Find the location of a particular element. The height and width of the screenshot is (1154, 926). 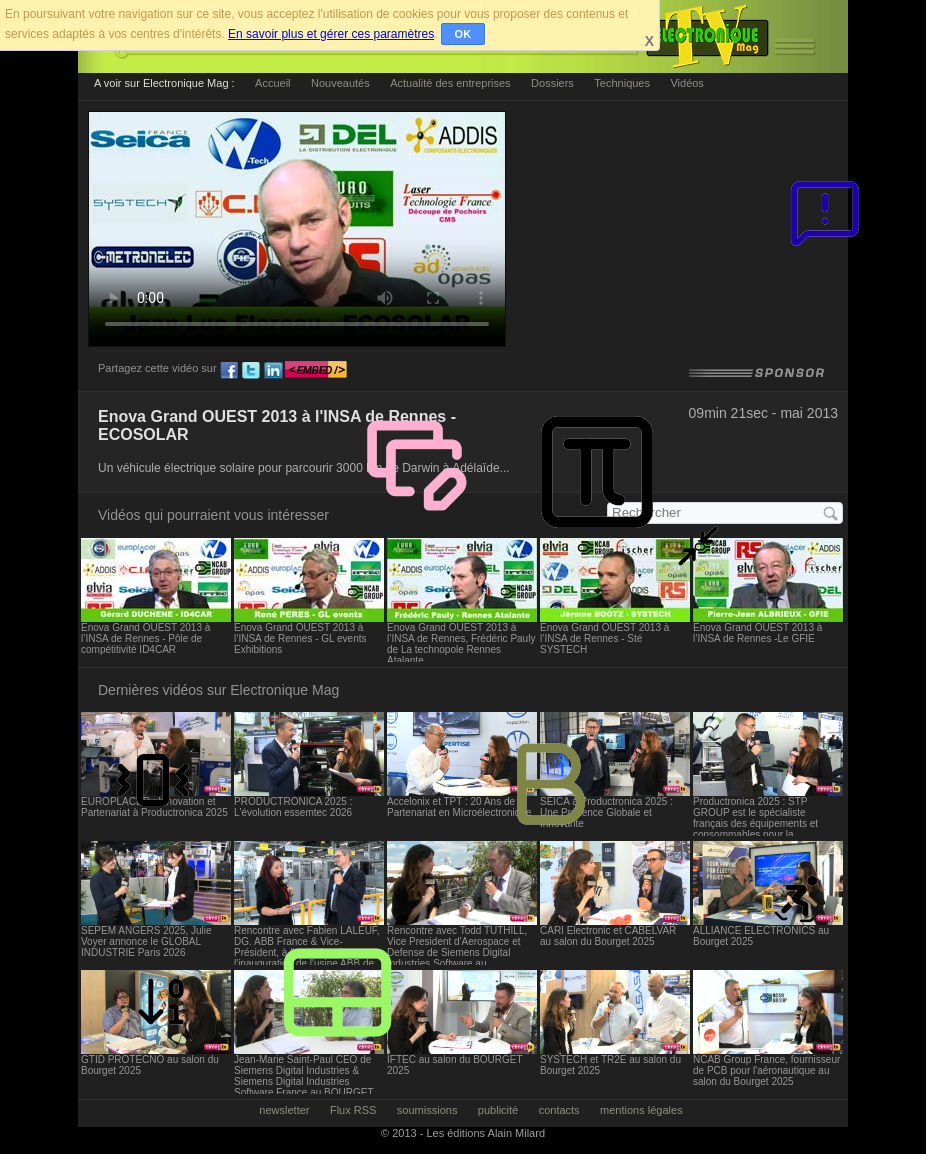

sort numerically in ascending order is located at coordinates (163, 1001).